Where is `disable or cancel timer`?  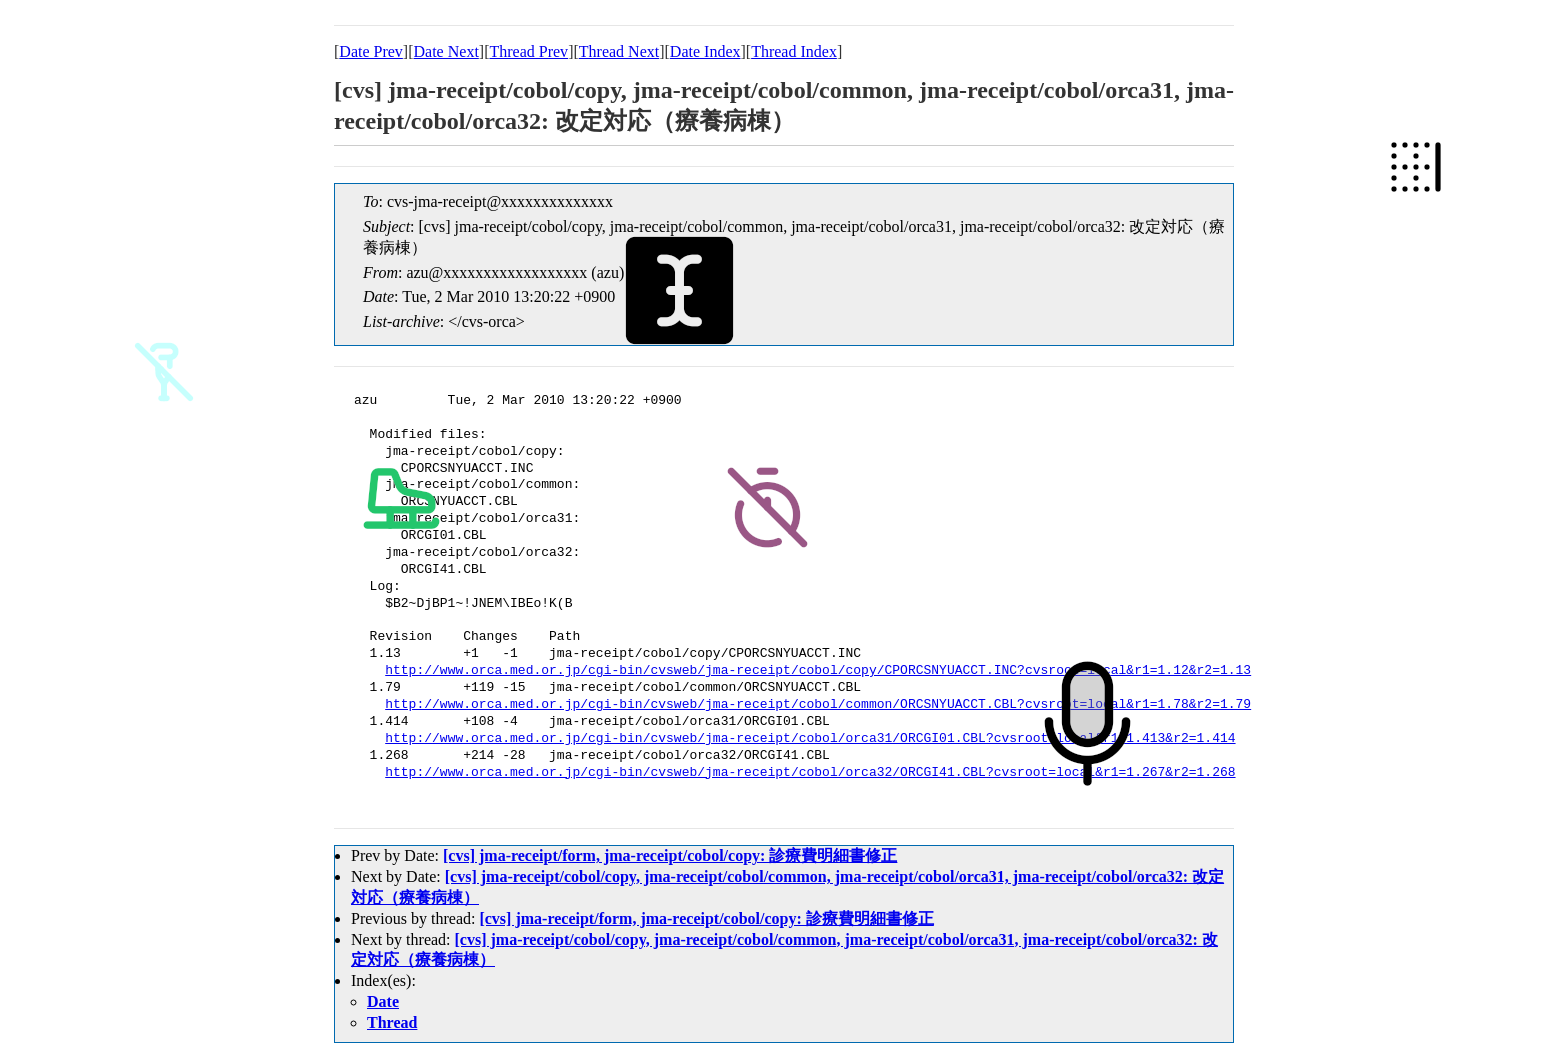 disable or cancel timer is located at coordinates (767, 507).